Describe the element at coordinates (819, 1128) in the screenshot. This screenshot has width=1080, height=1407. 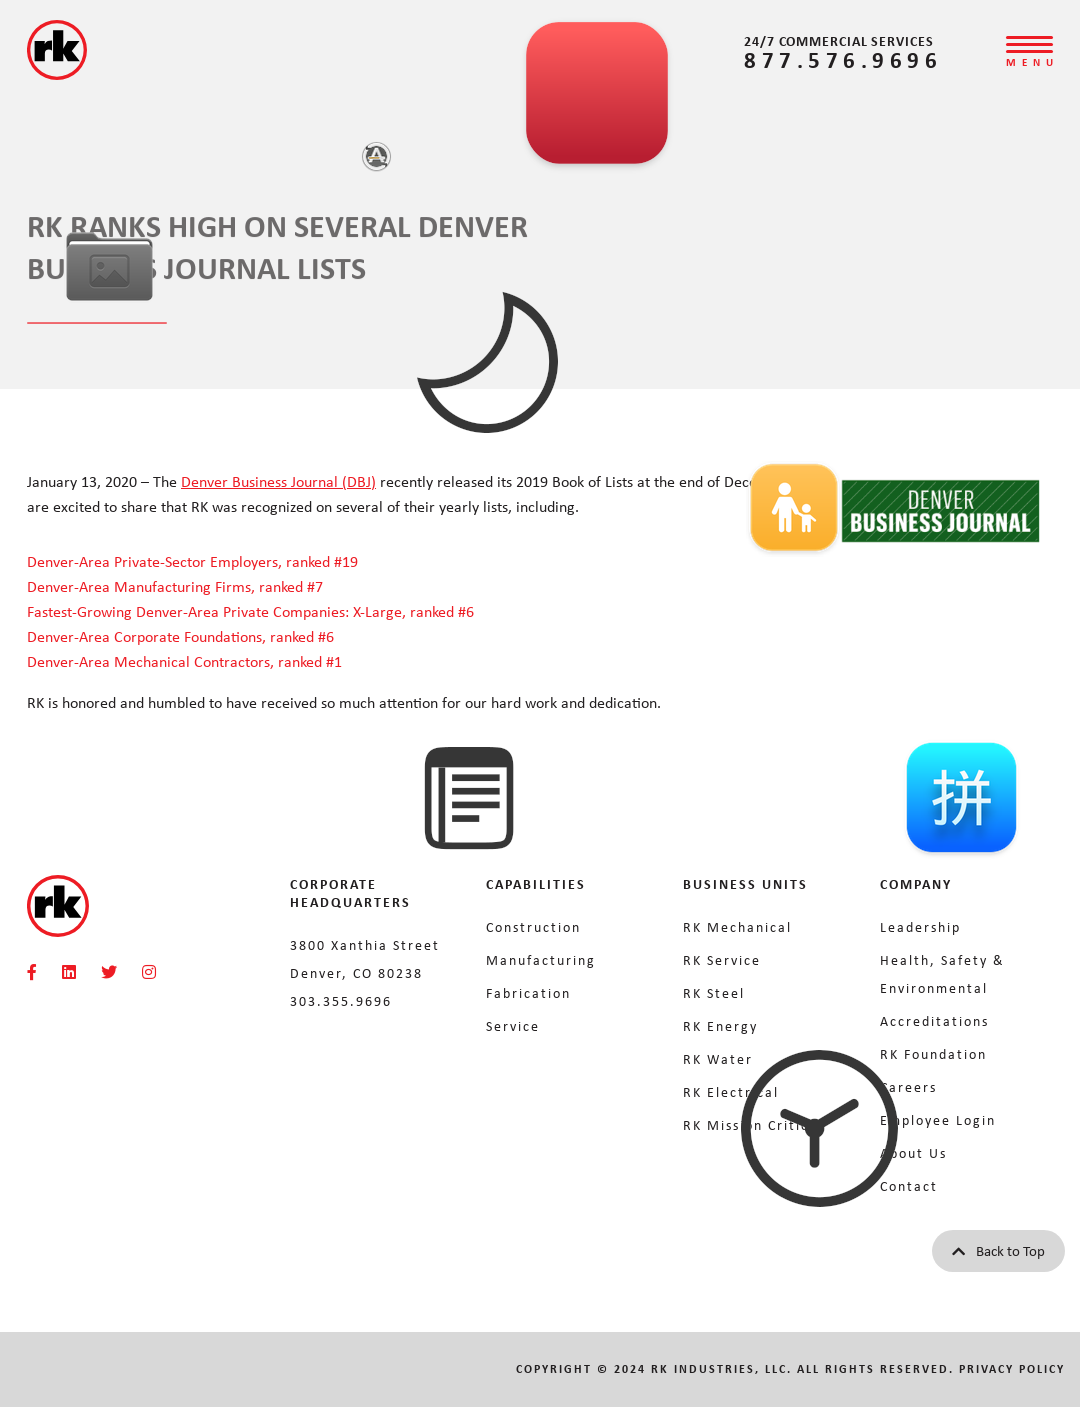
I see `open the clock app` at that location.